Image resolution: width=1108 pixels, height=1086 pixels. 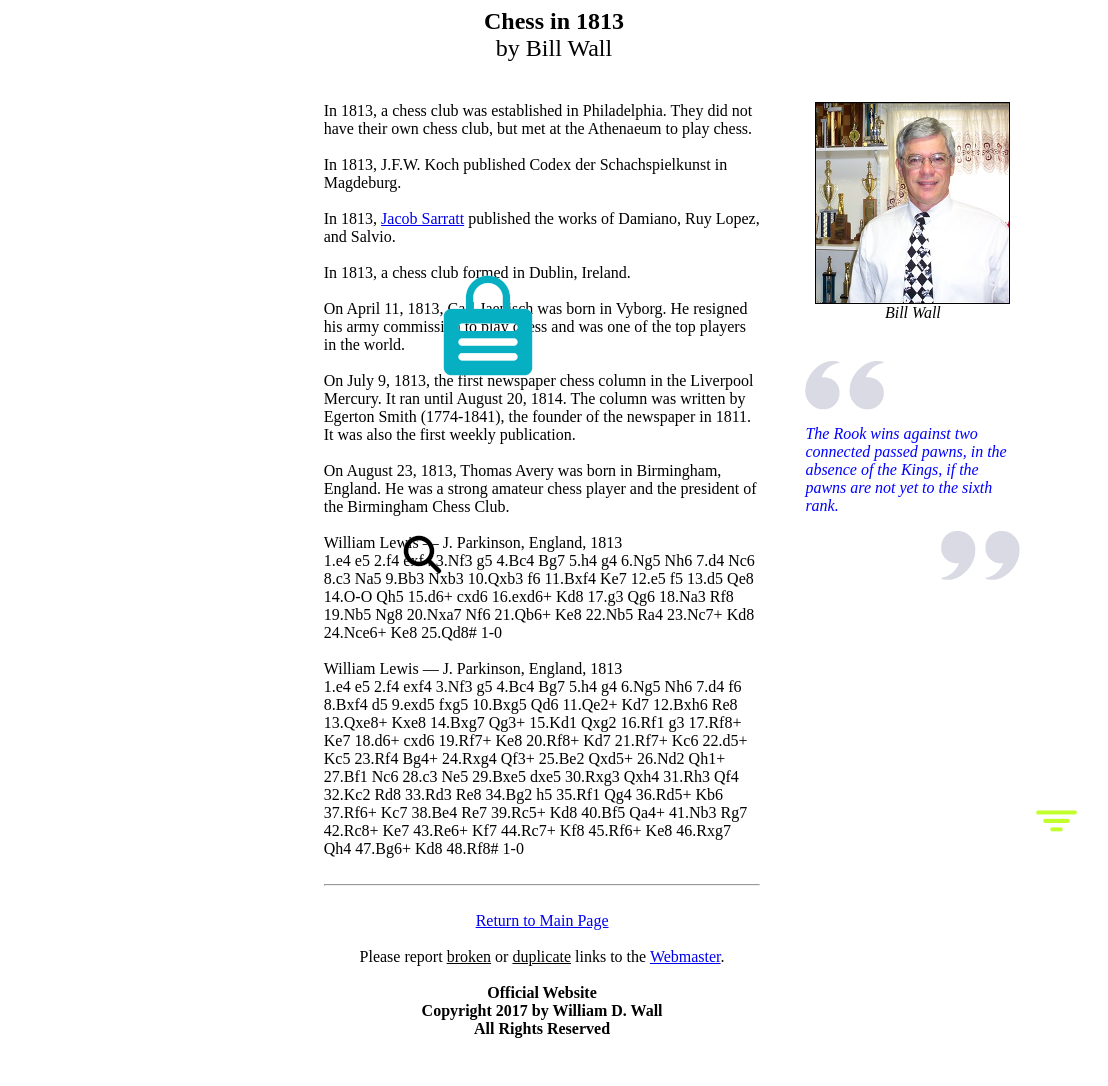 What do you see at coordinates (488, 331) in the screenshot?
I see `secure or locked content` at bounding box center [488, 331].